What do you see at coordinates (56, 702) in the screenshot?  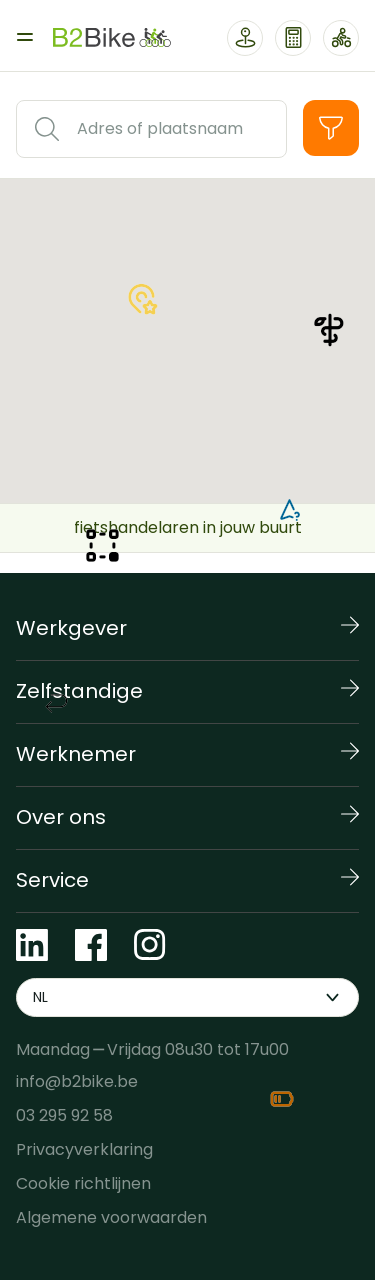 I see `undo or go back to previous state` at bounding box center [56, 702].